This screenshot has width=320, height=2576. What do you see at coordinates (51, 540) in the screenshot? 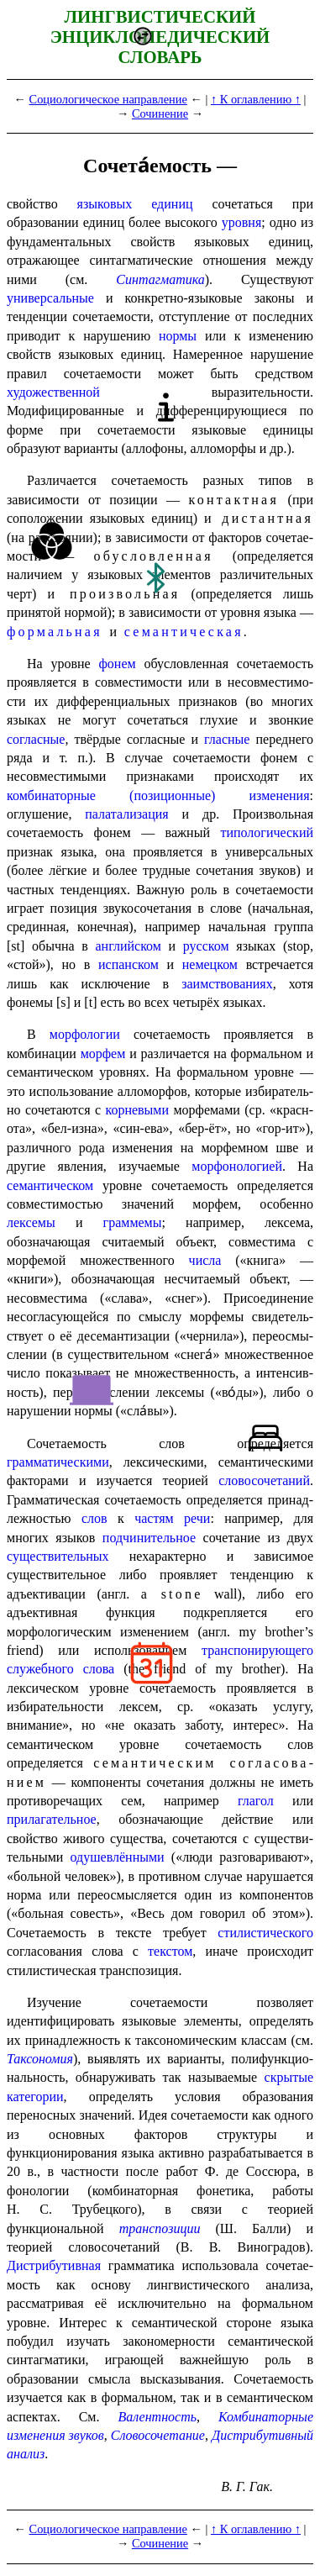
I see `adjust color filter settings` at bounding box center [51, 540].